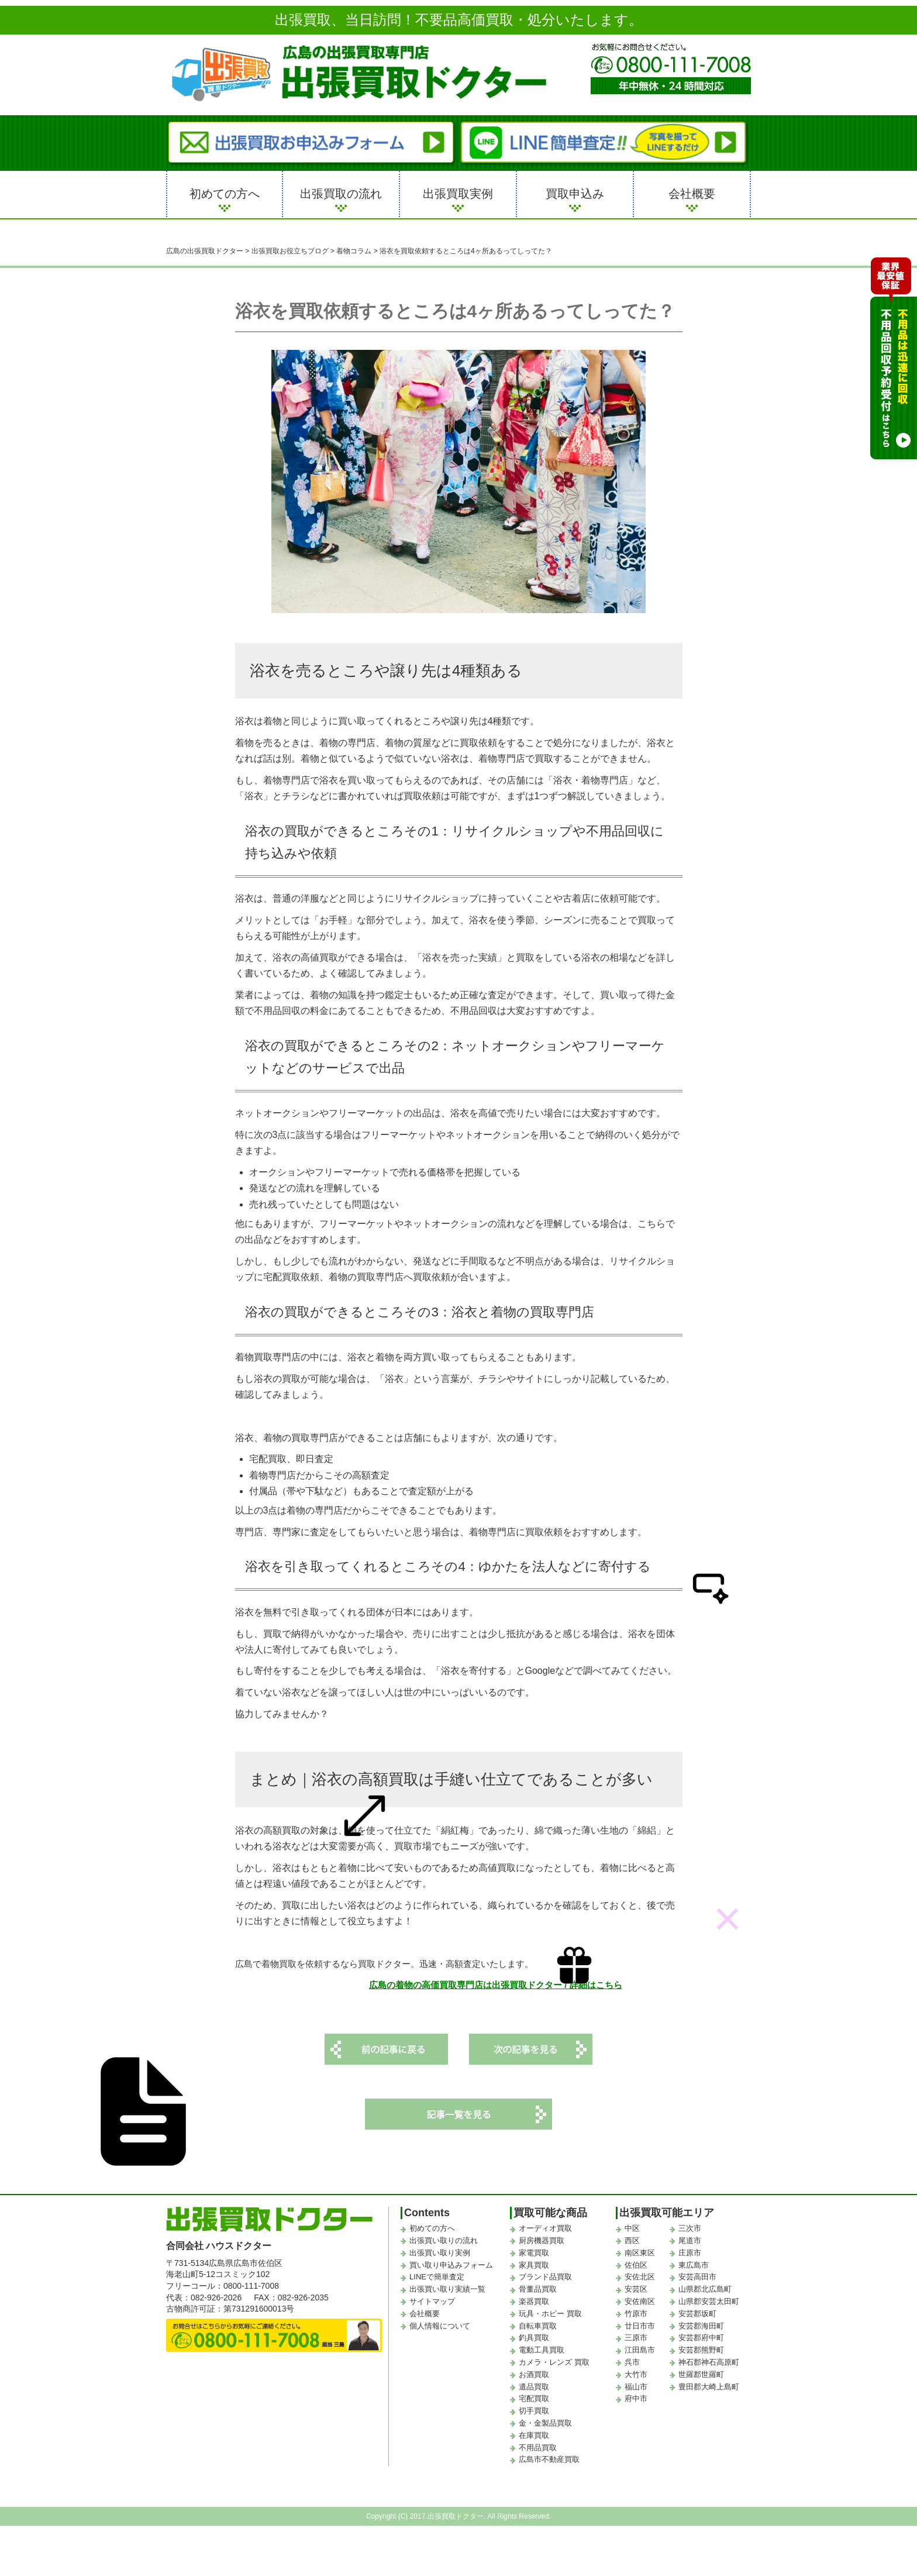 This screenshot has width=917, height=2576. Describe the element at coordinates (574, 1965) in the screenshot. I see `view or redeem a gift` at that location.